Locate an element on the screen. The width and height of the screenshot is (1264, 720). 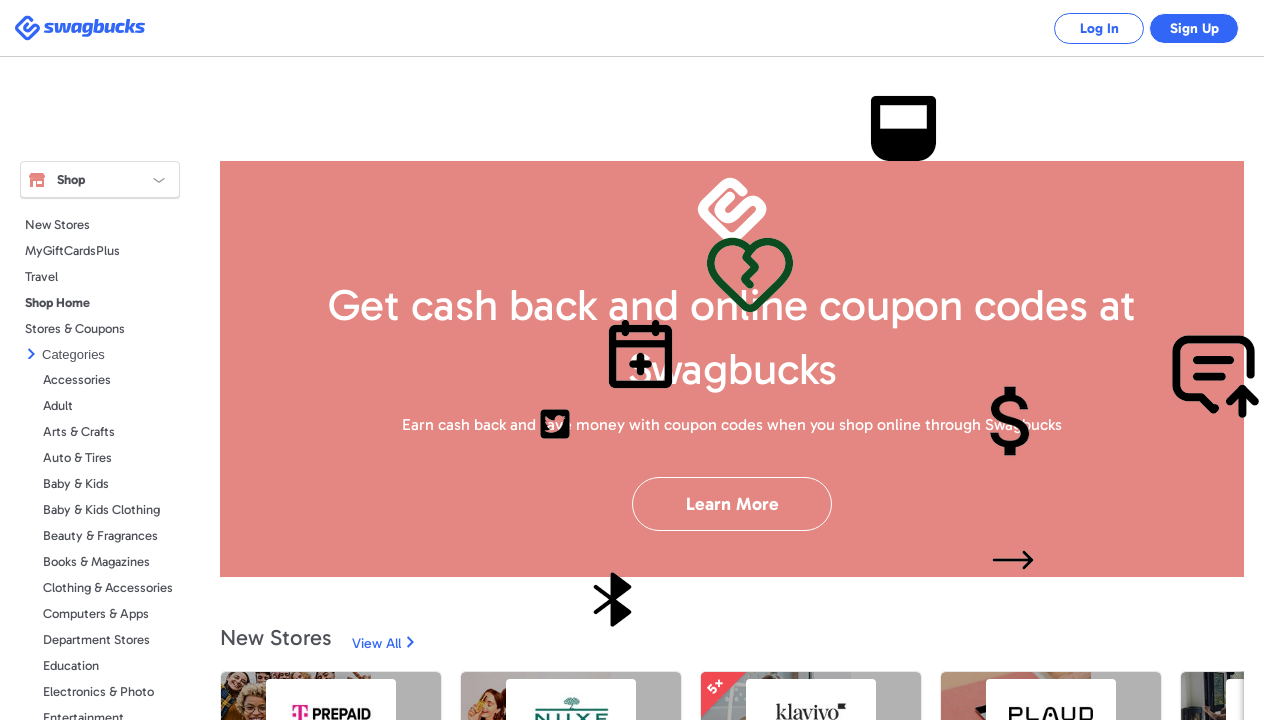
toggle bluetooth connectivity on or off is located at coordinates (612, 599).